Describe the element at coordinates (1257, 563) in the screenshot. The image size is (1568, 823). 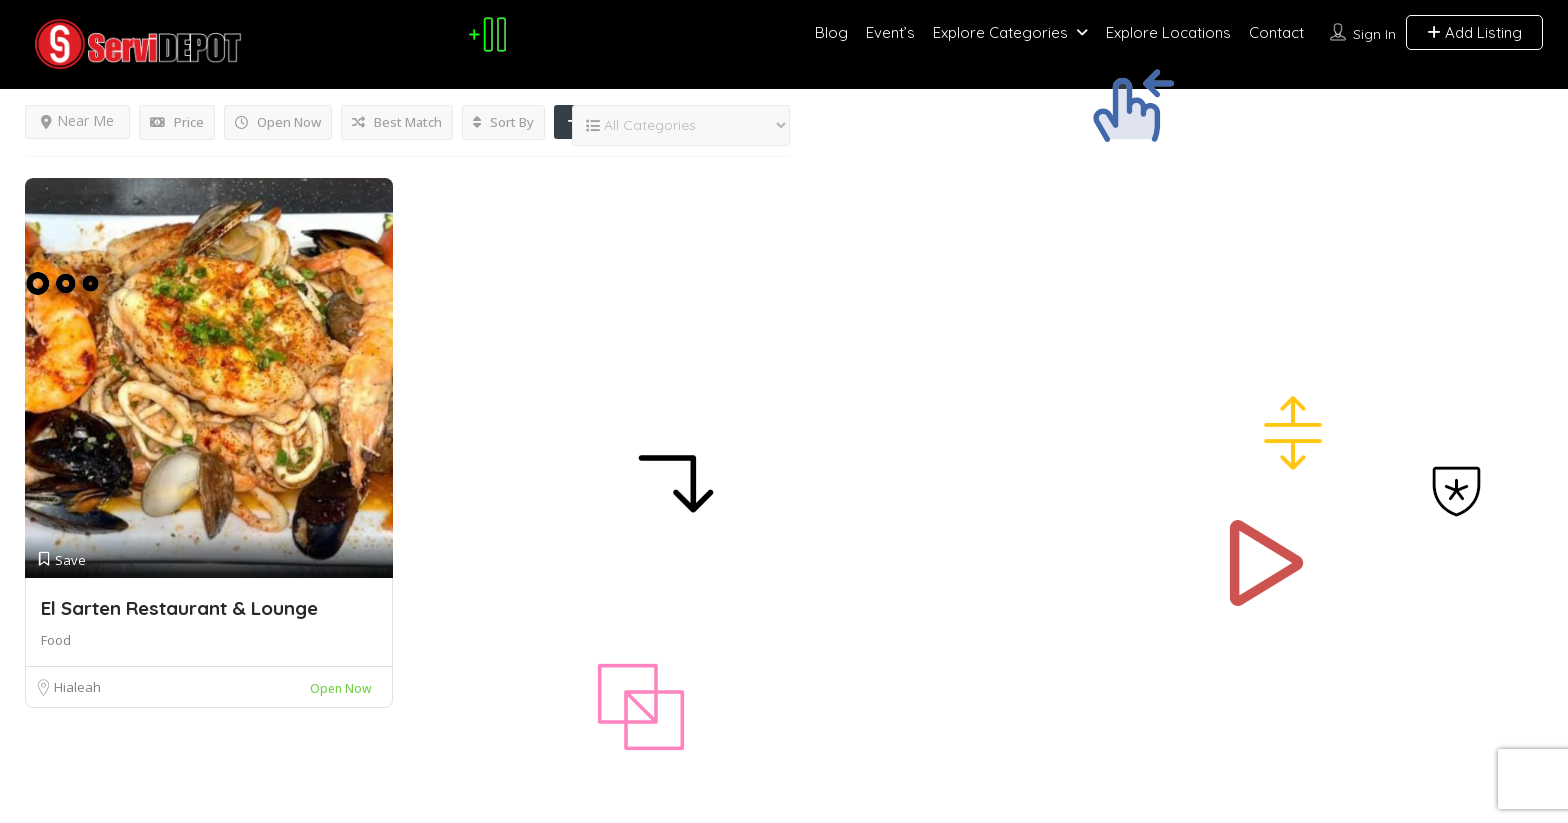
I see `play media or start video` at that location.